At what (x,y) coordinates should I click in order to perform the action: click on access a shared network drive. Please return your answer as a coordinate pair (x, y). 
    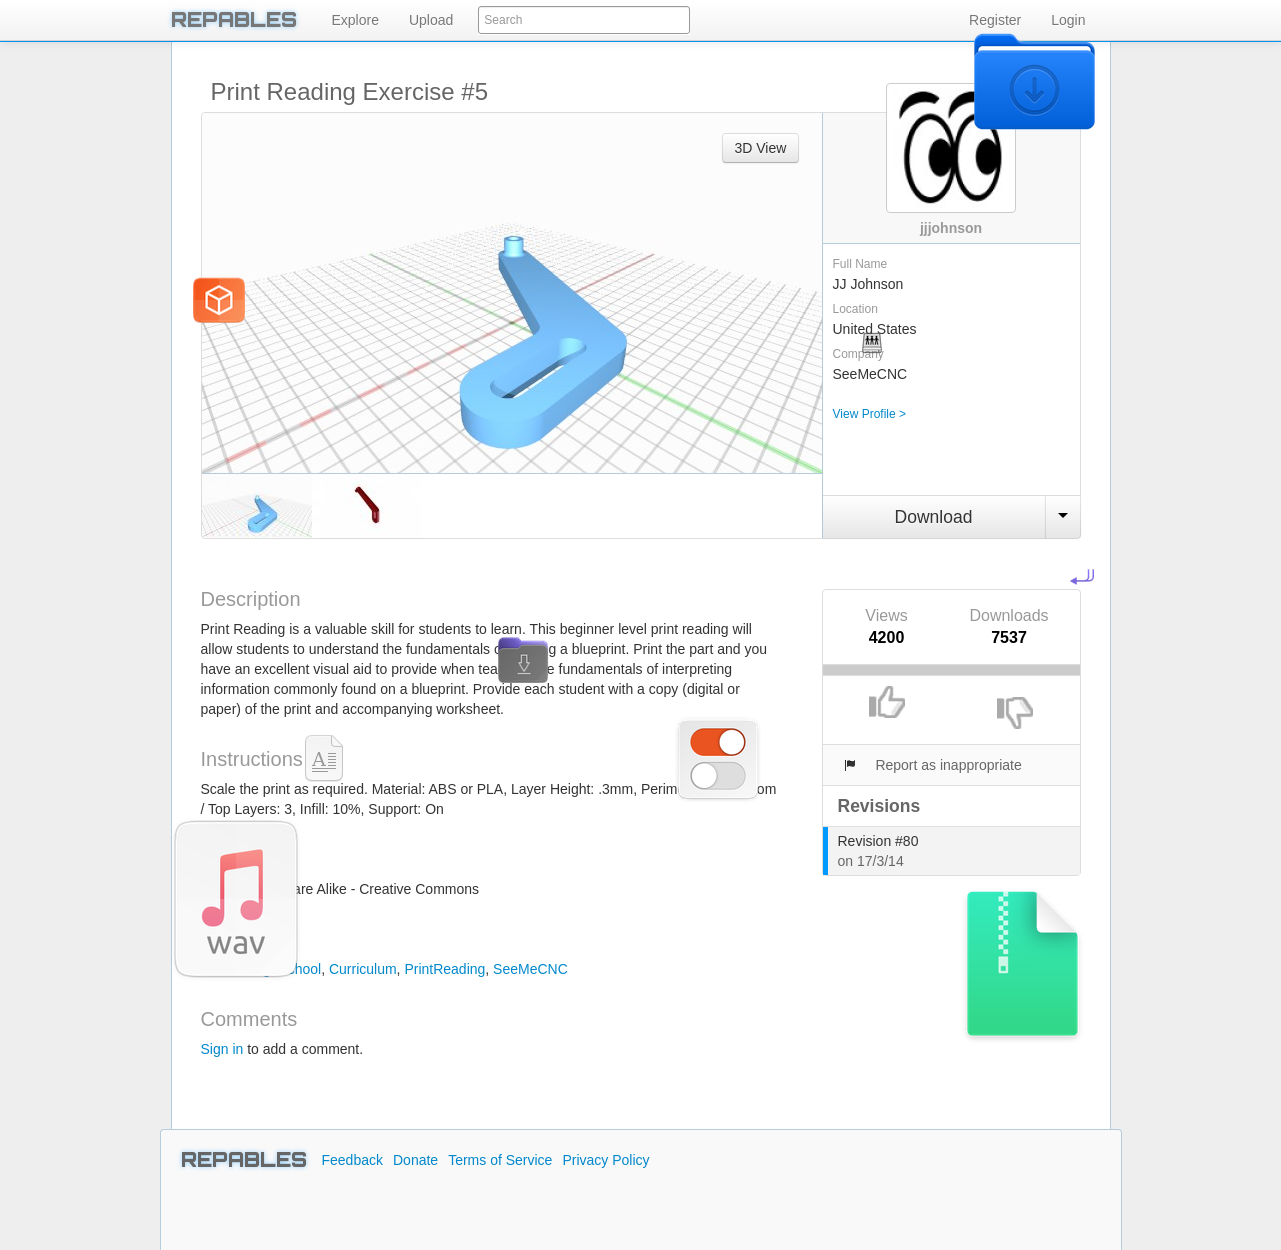
    Looking at the image, I should click on (872, 343).